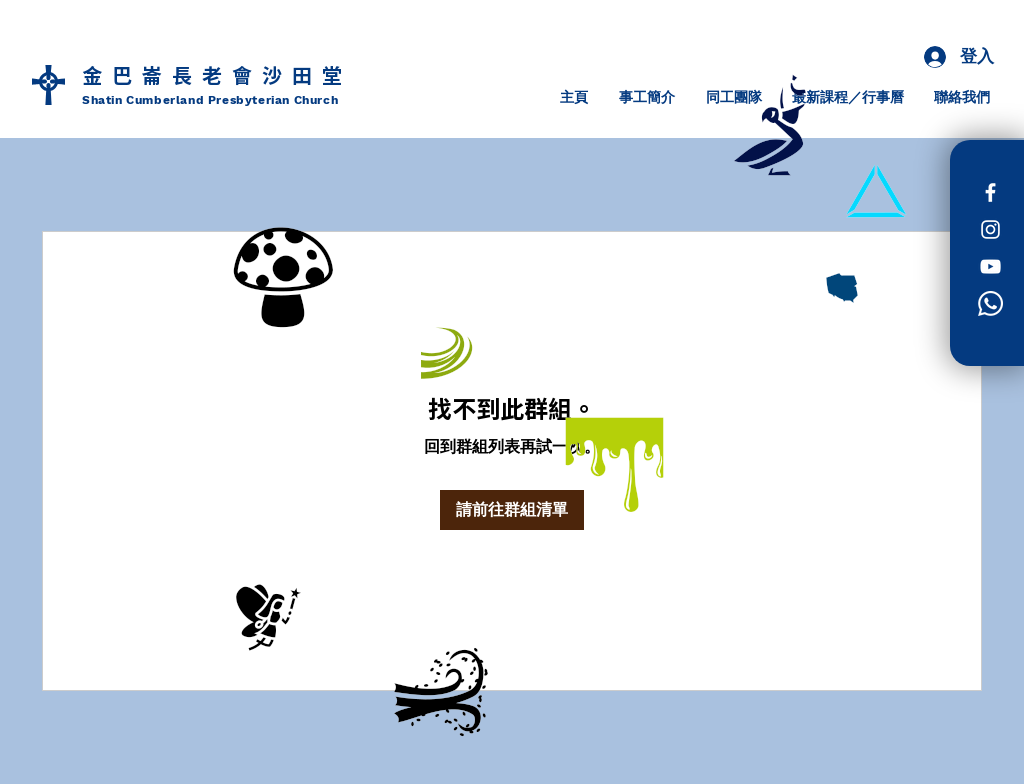  What do you see at coordinates (876, 190) in the screenshot?
I see `set target or objective marker` at bounding box center [876, 190].